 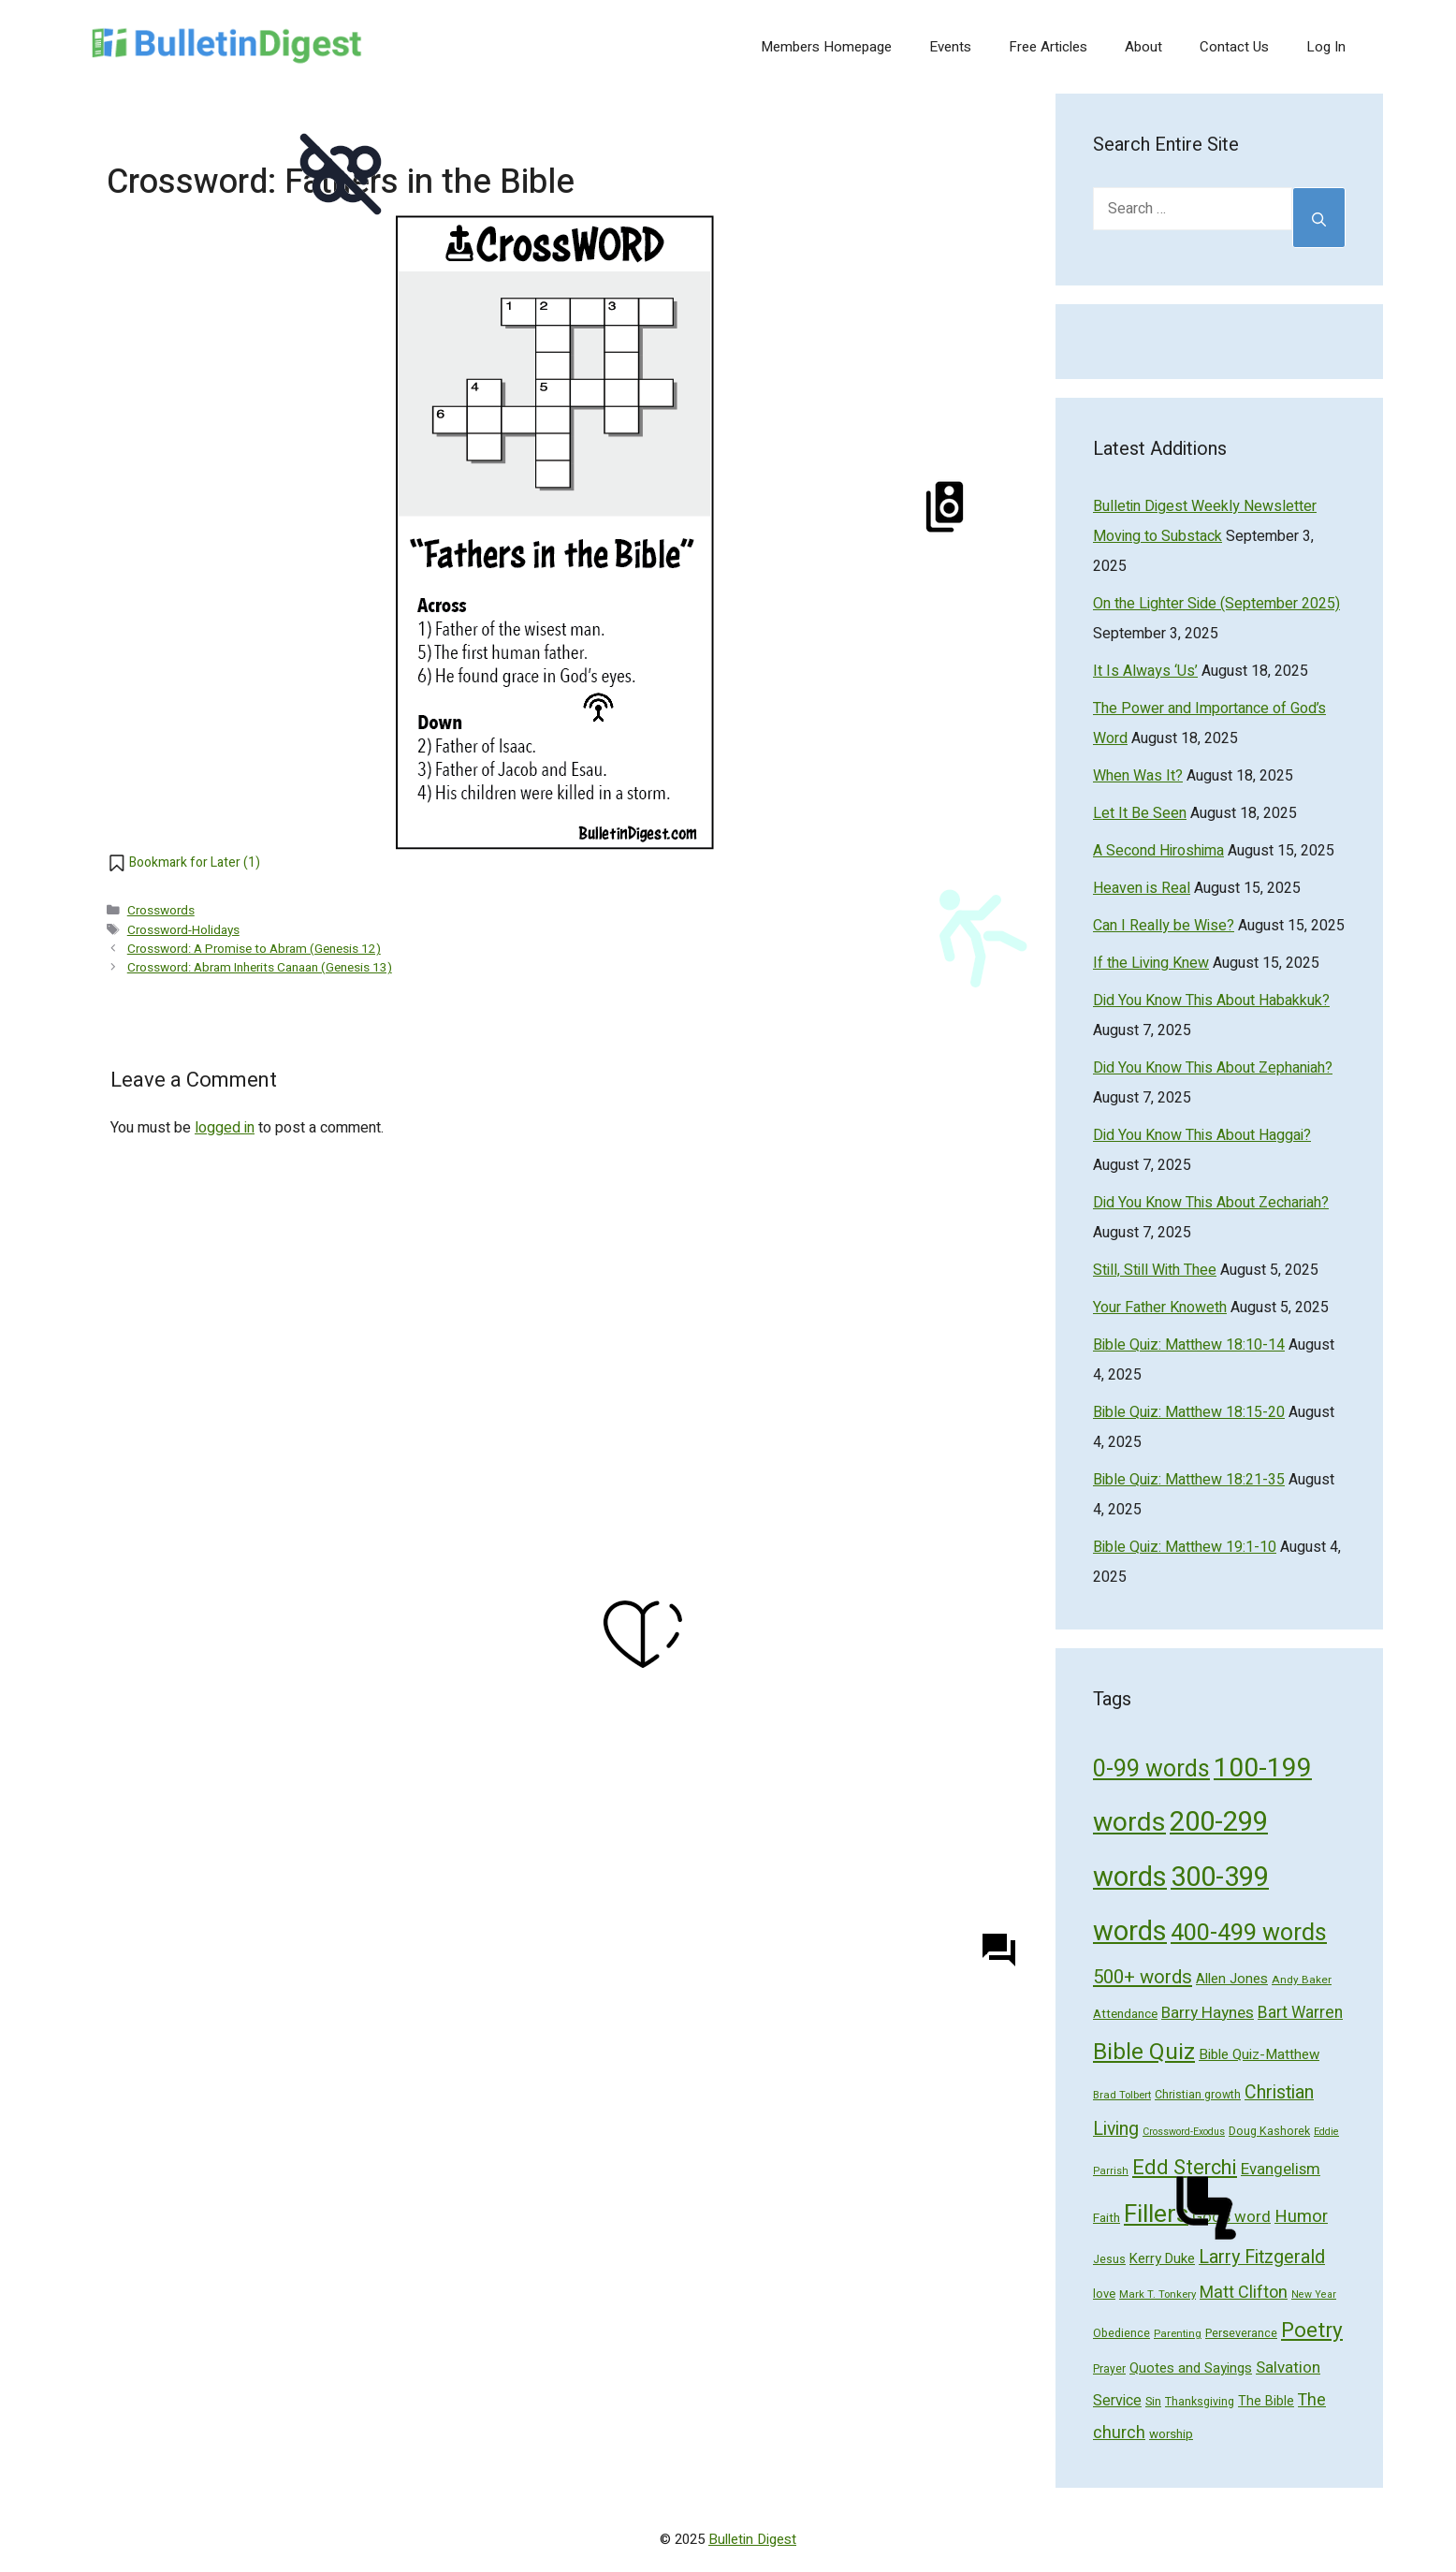 What do you see at coordinates (998, 1950) in the screenshot?
I see `open chat or messaging` at bounding box center [998, 1950].